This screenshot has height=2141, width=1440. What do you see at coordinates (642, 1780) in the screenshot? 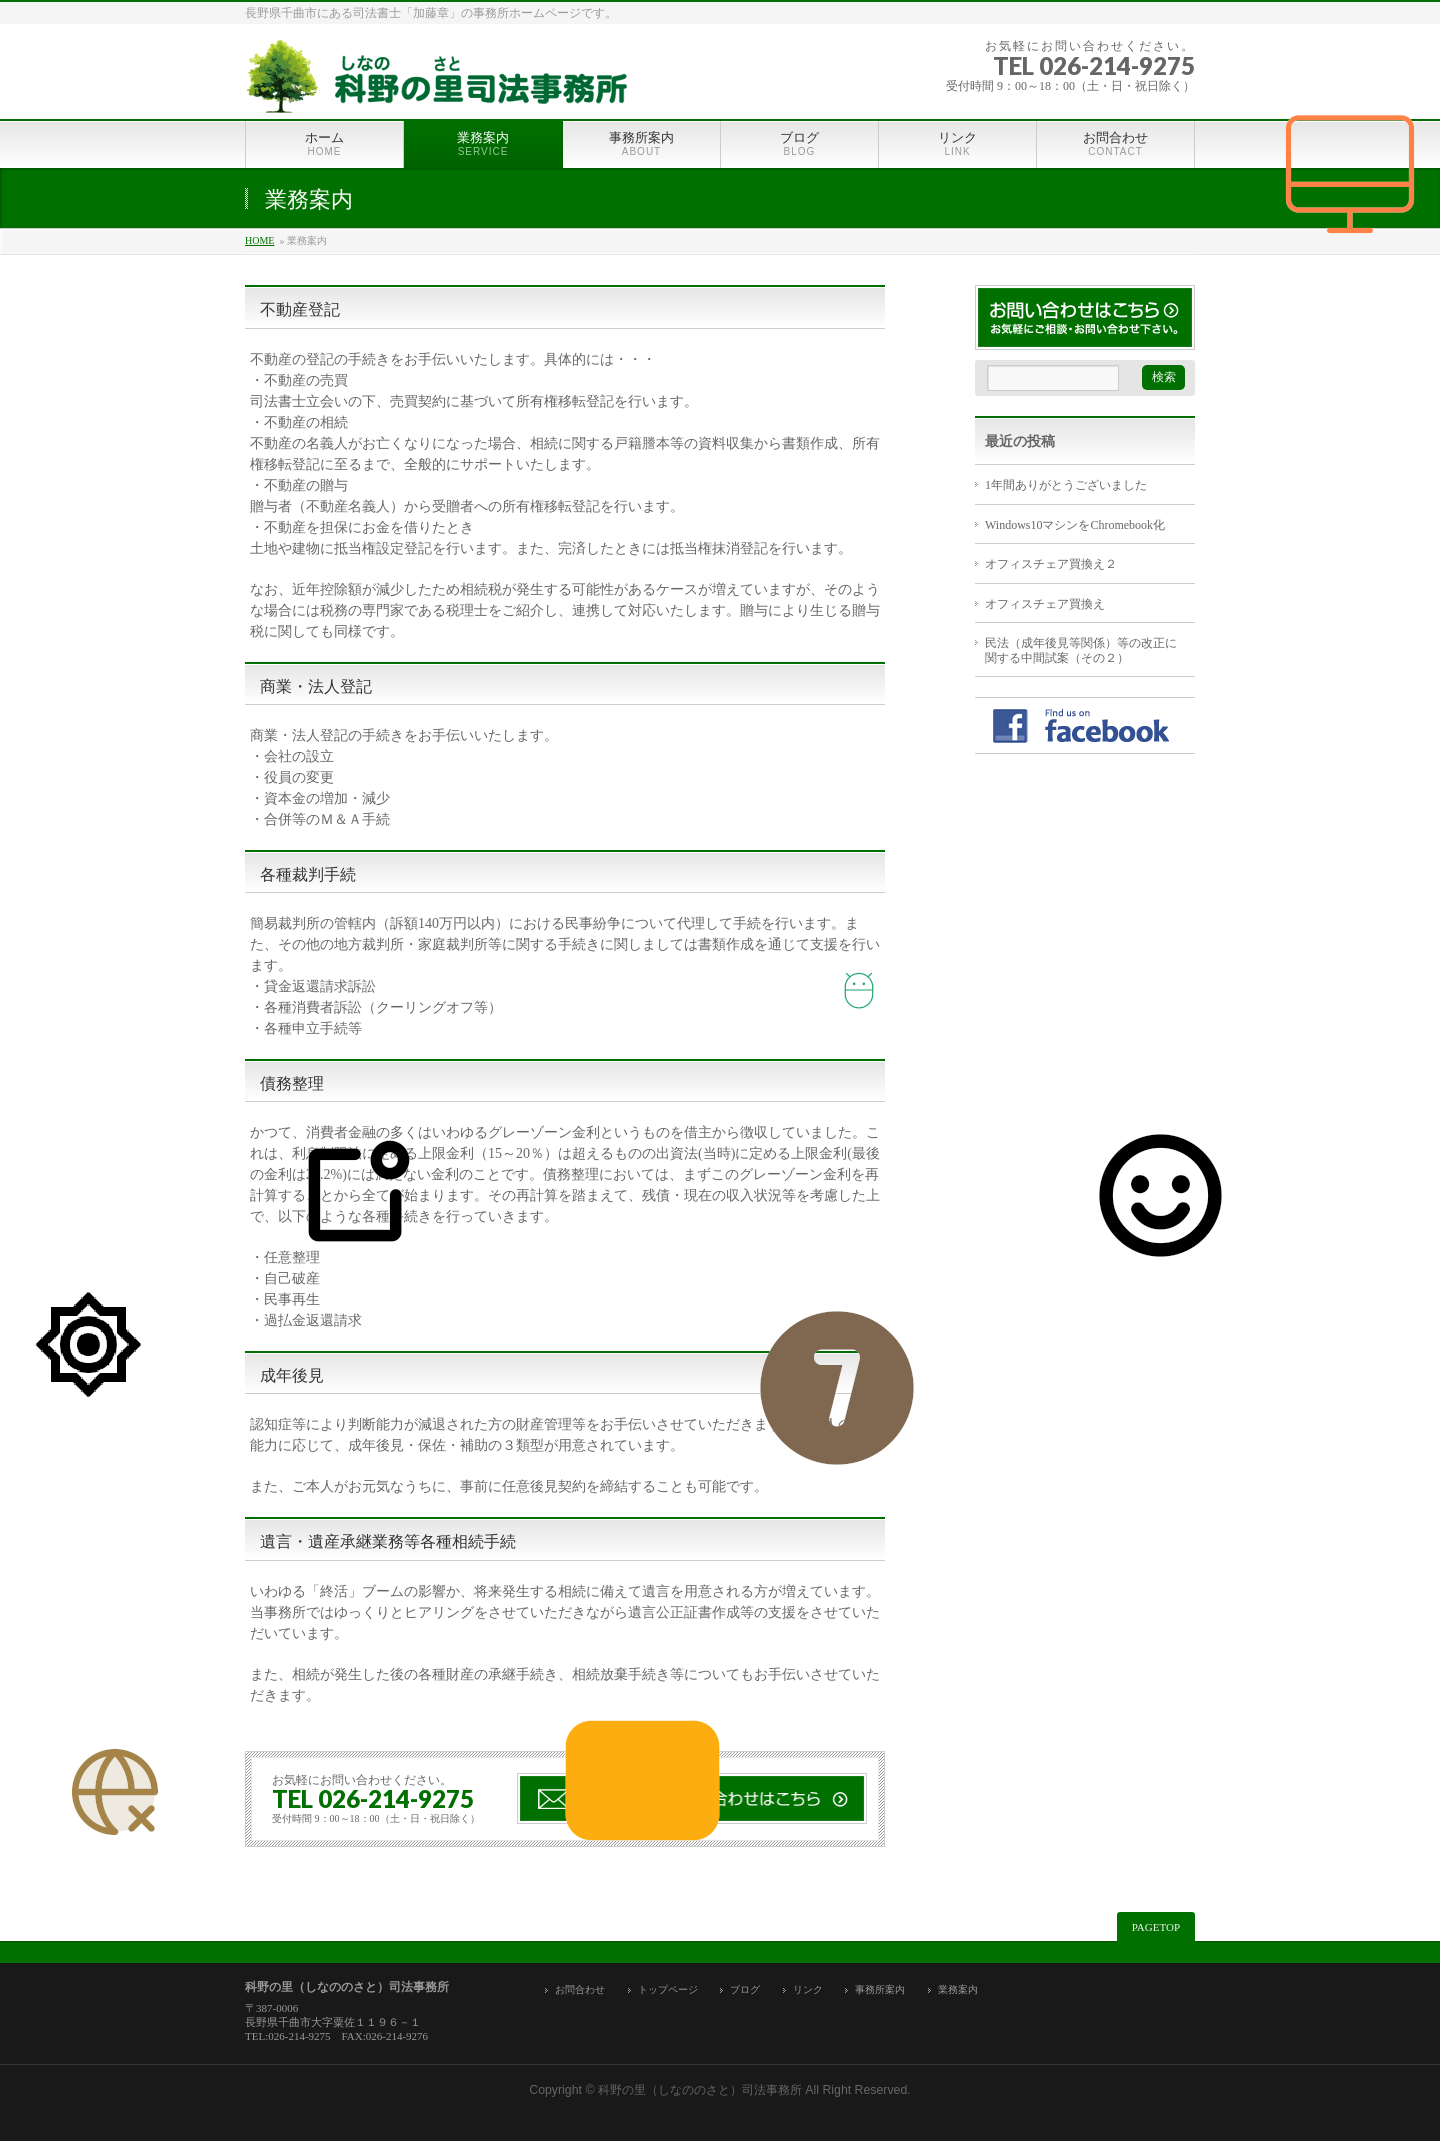
I see `switch to landscape orientation` at bounding box center [642, 1780].